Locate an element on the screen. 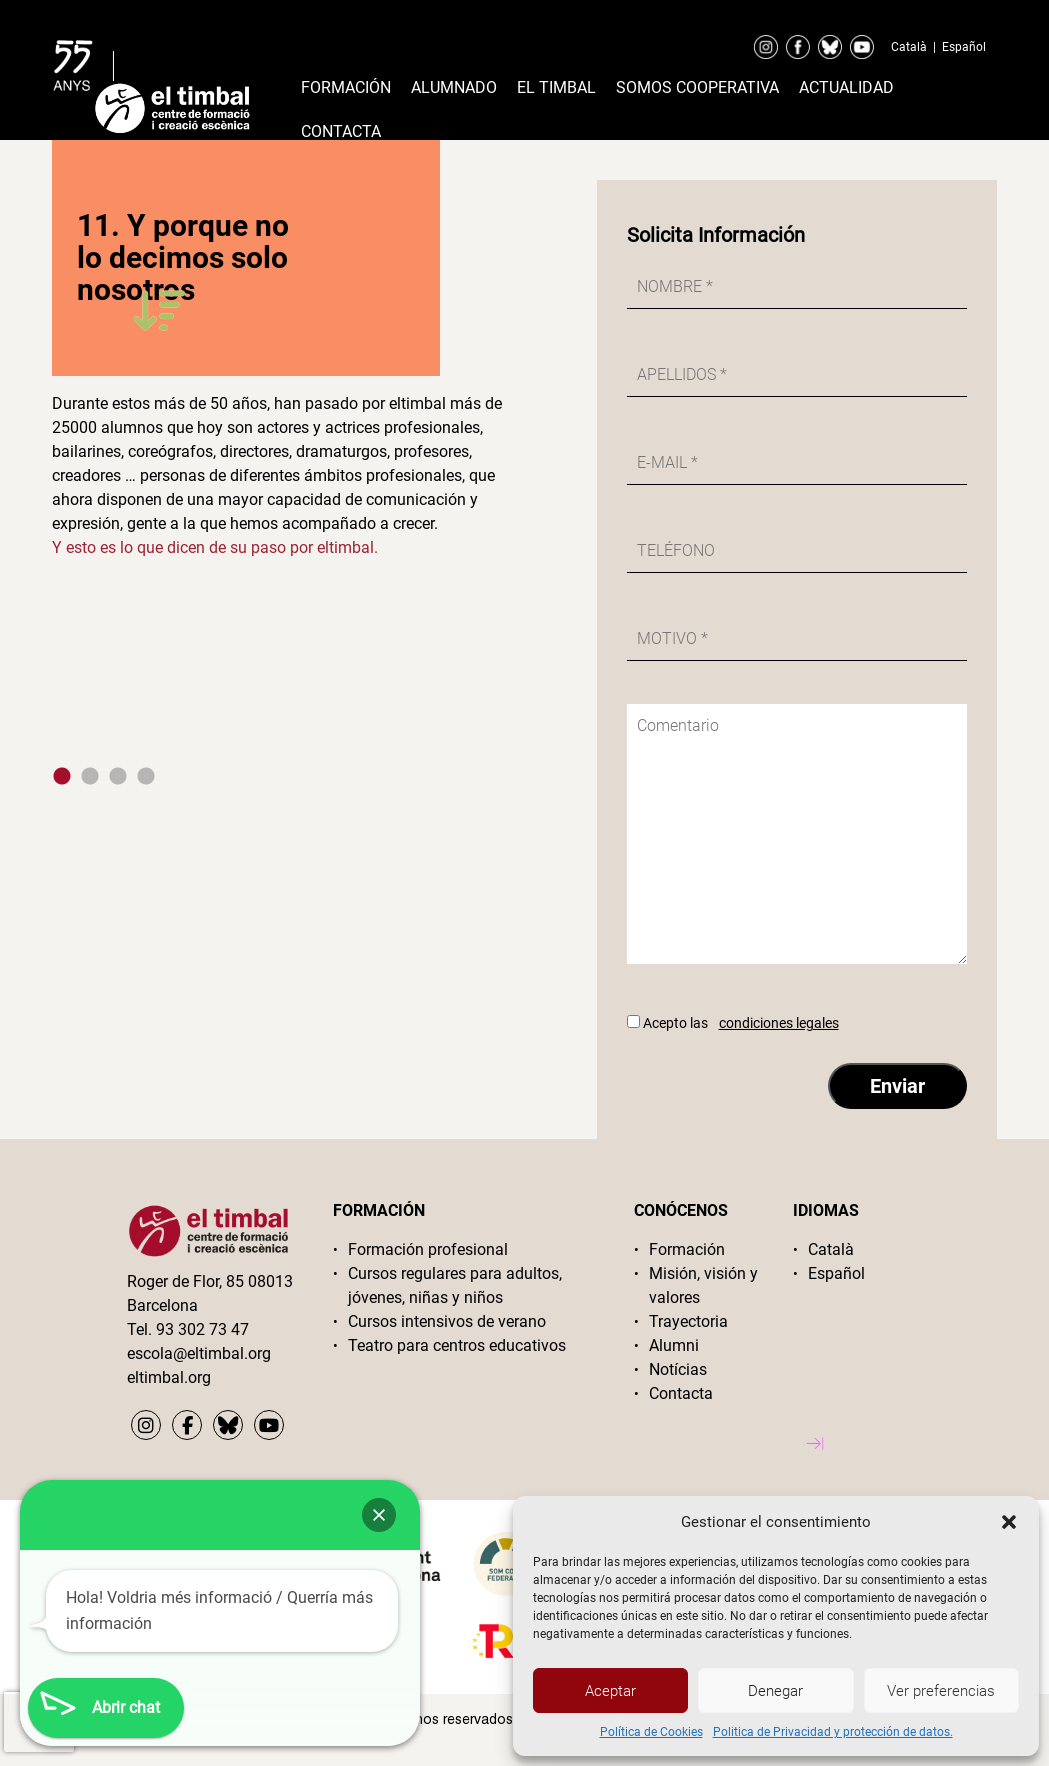  sort items from largest to smallest is located at coordinates (159, 310).